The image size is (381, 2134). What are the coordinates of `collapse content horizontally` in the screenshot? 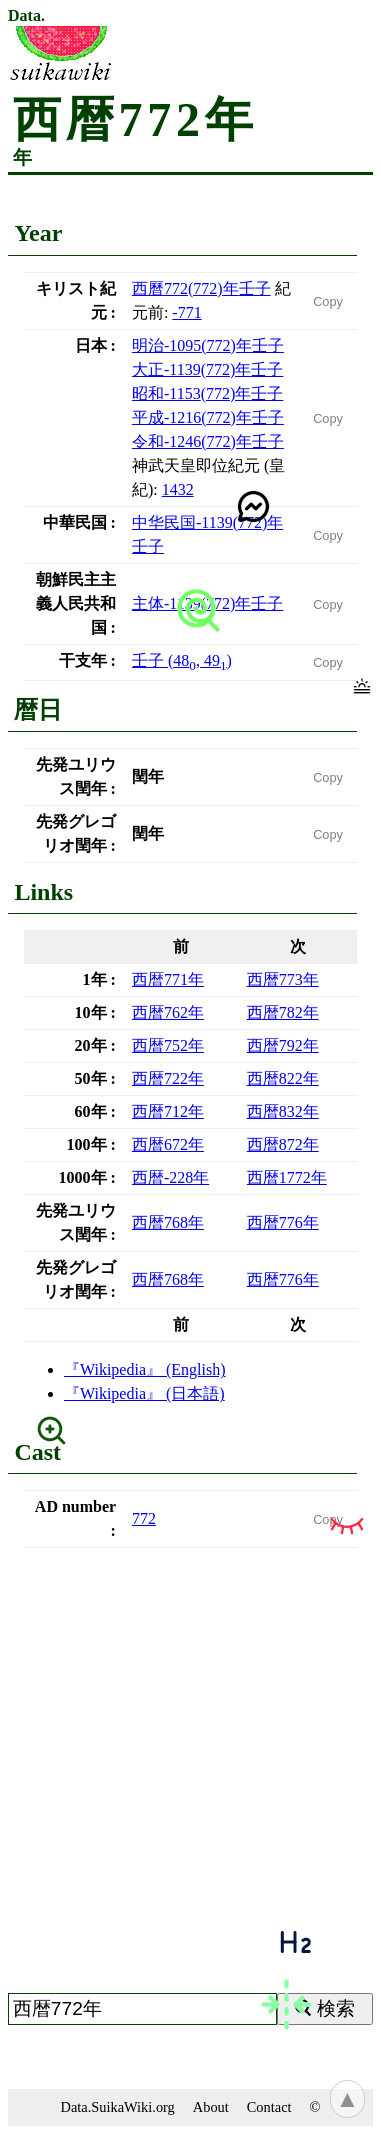 It's located at (286, 2004).